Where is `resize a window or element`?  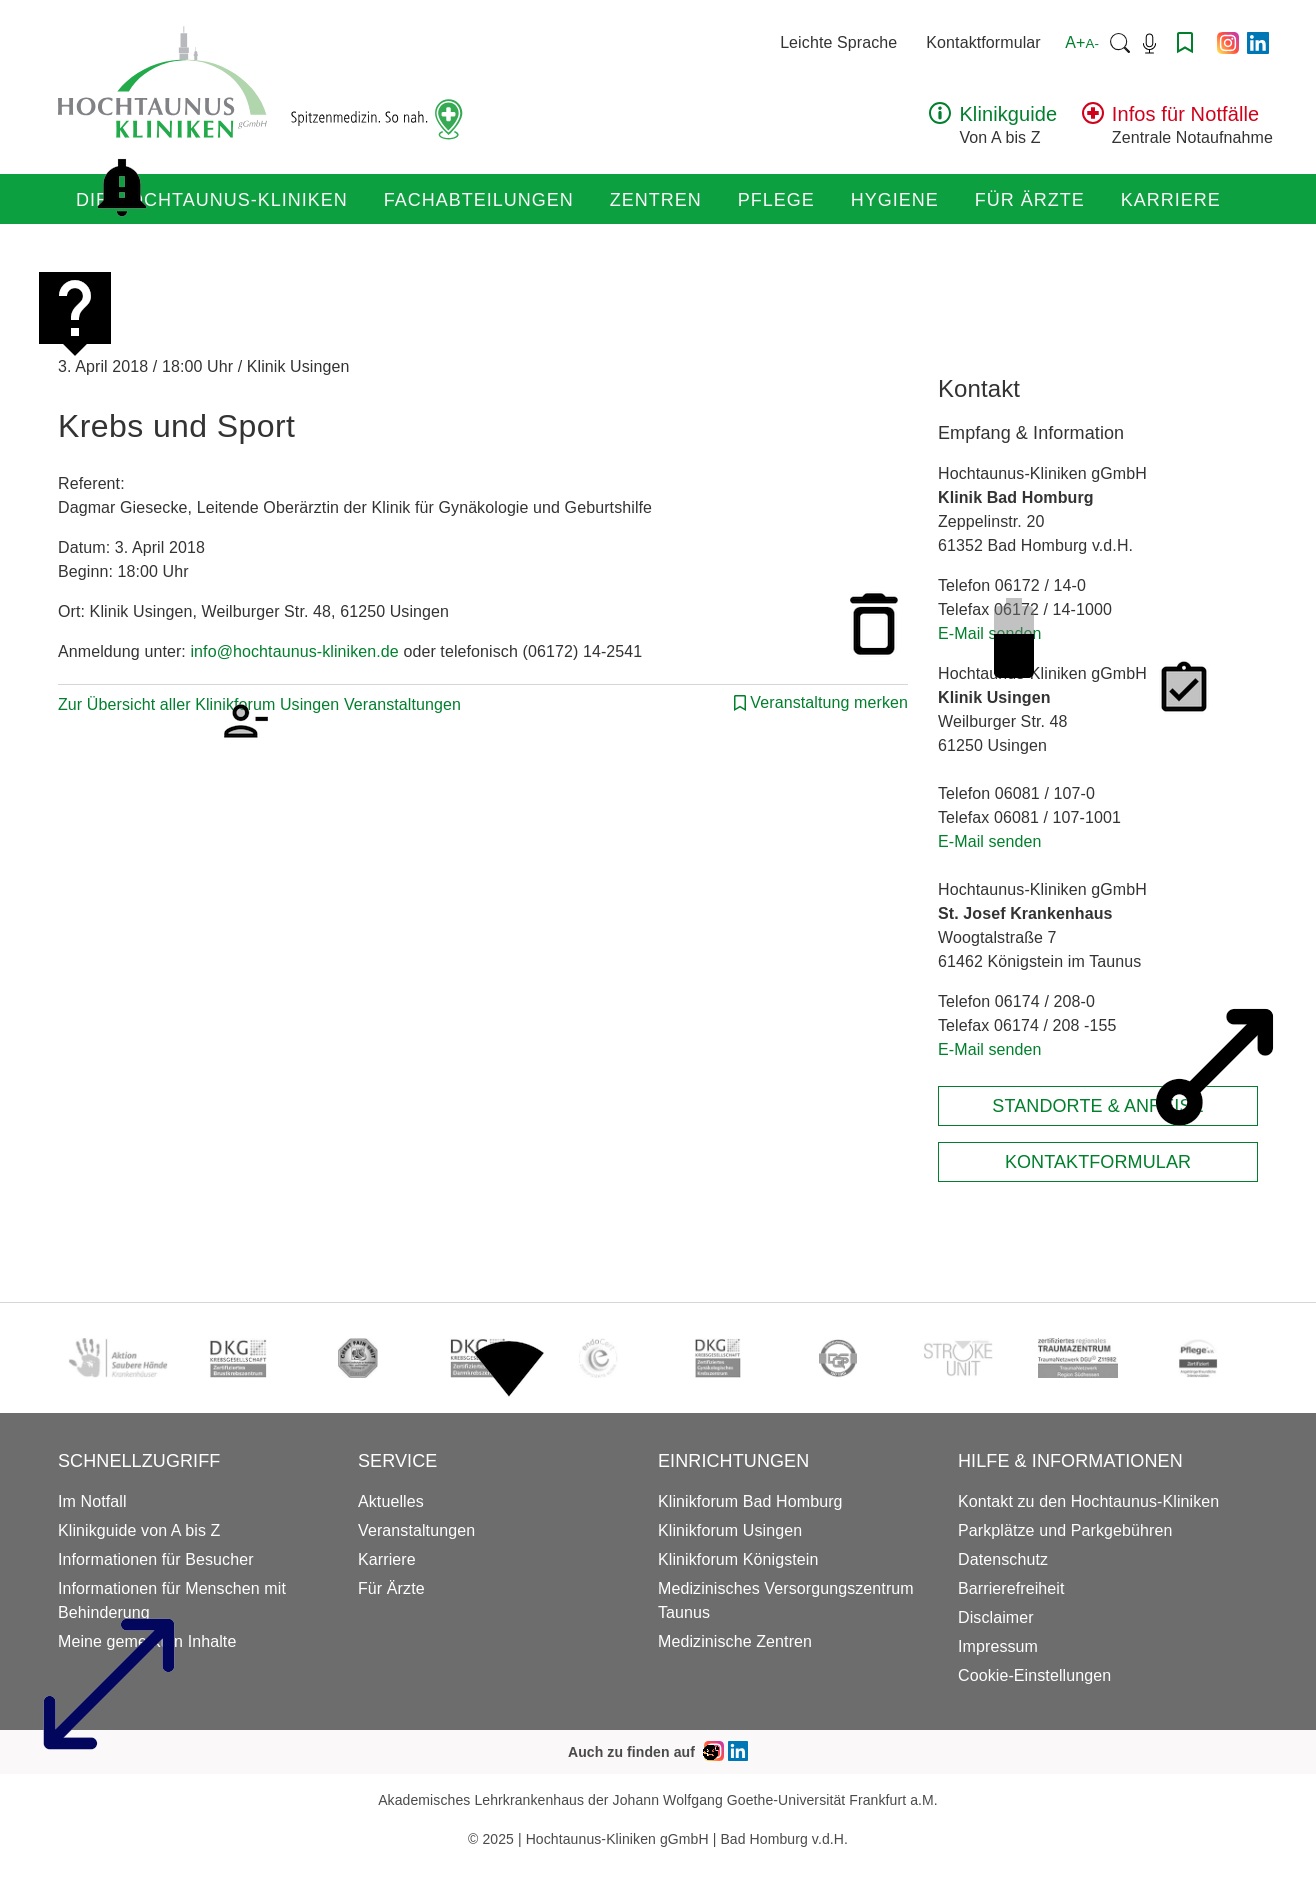 resize a window or element is located at coordinates (109, 1684).